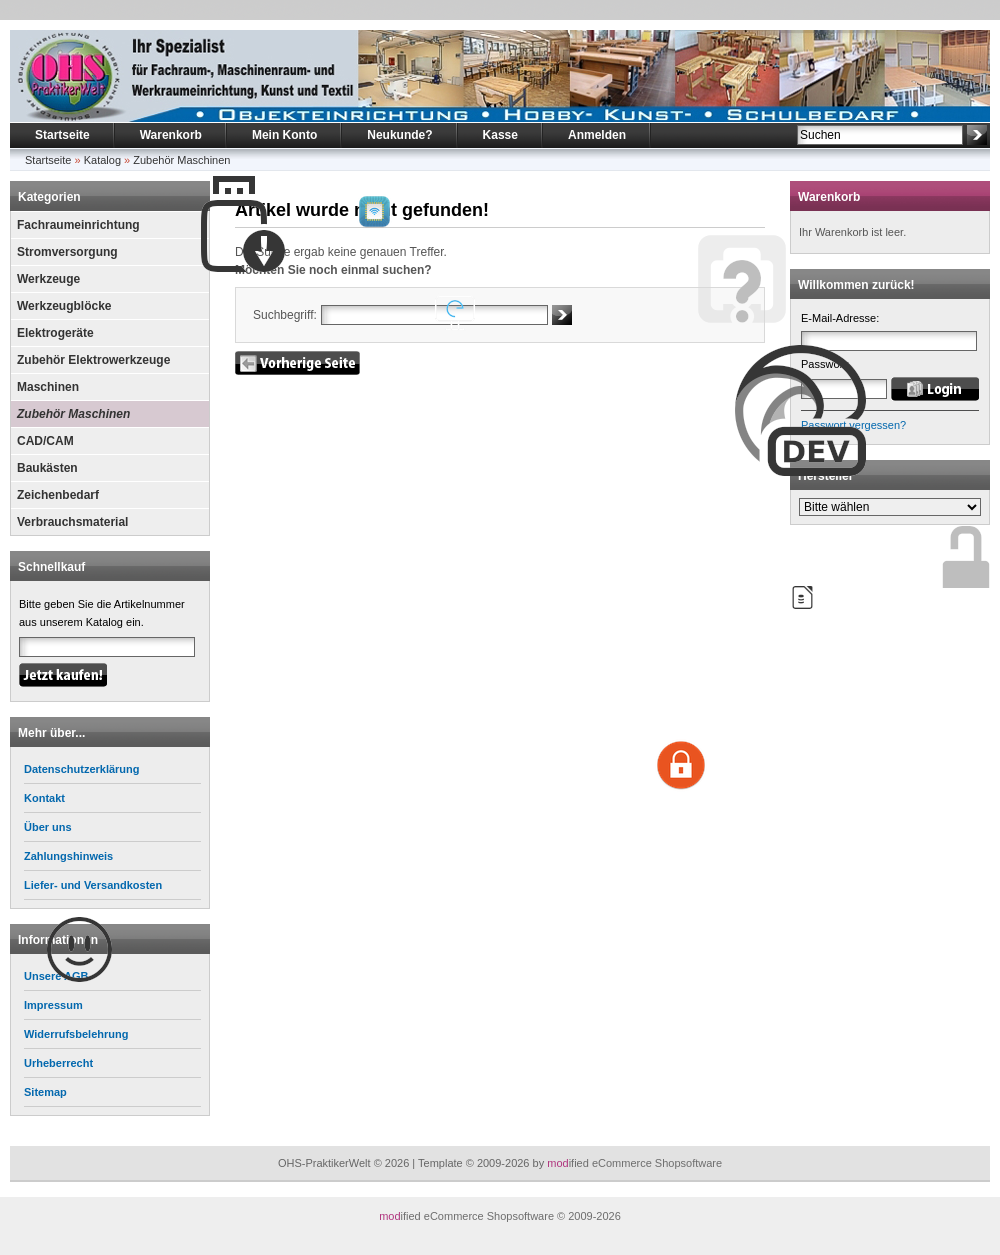  I want to click on create a bootable USB drive, so click(237, 224).